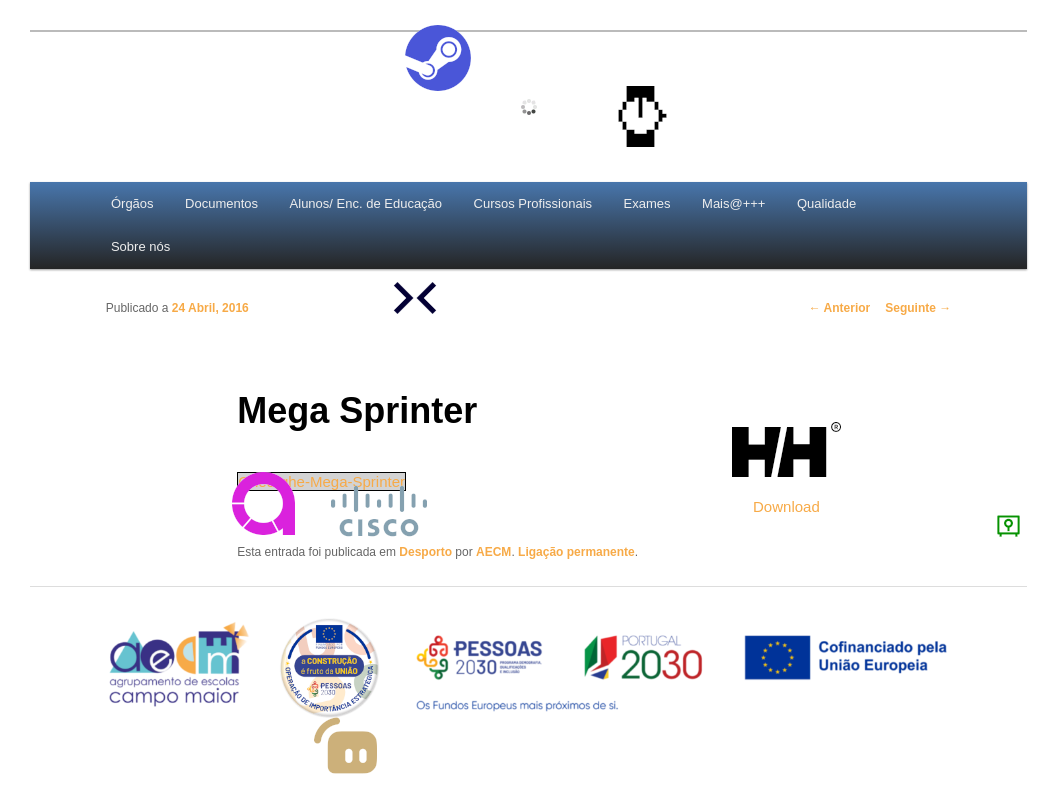  I want to click on Cisco company logo, so click(379, 511).